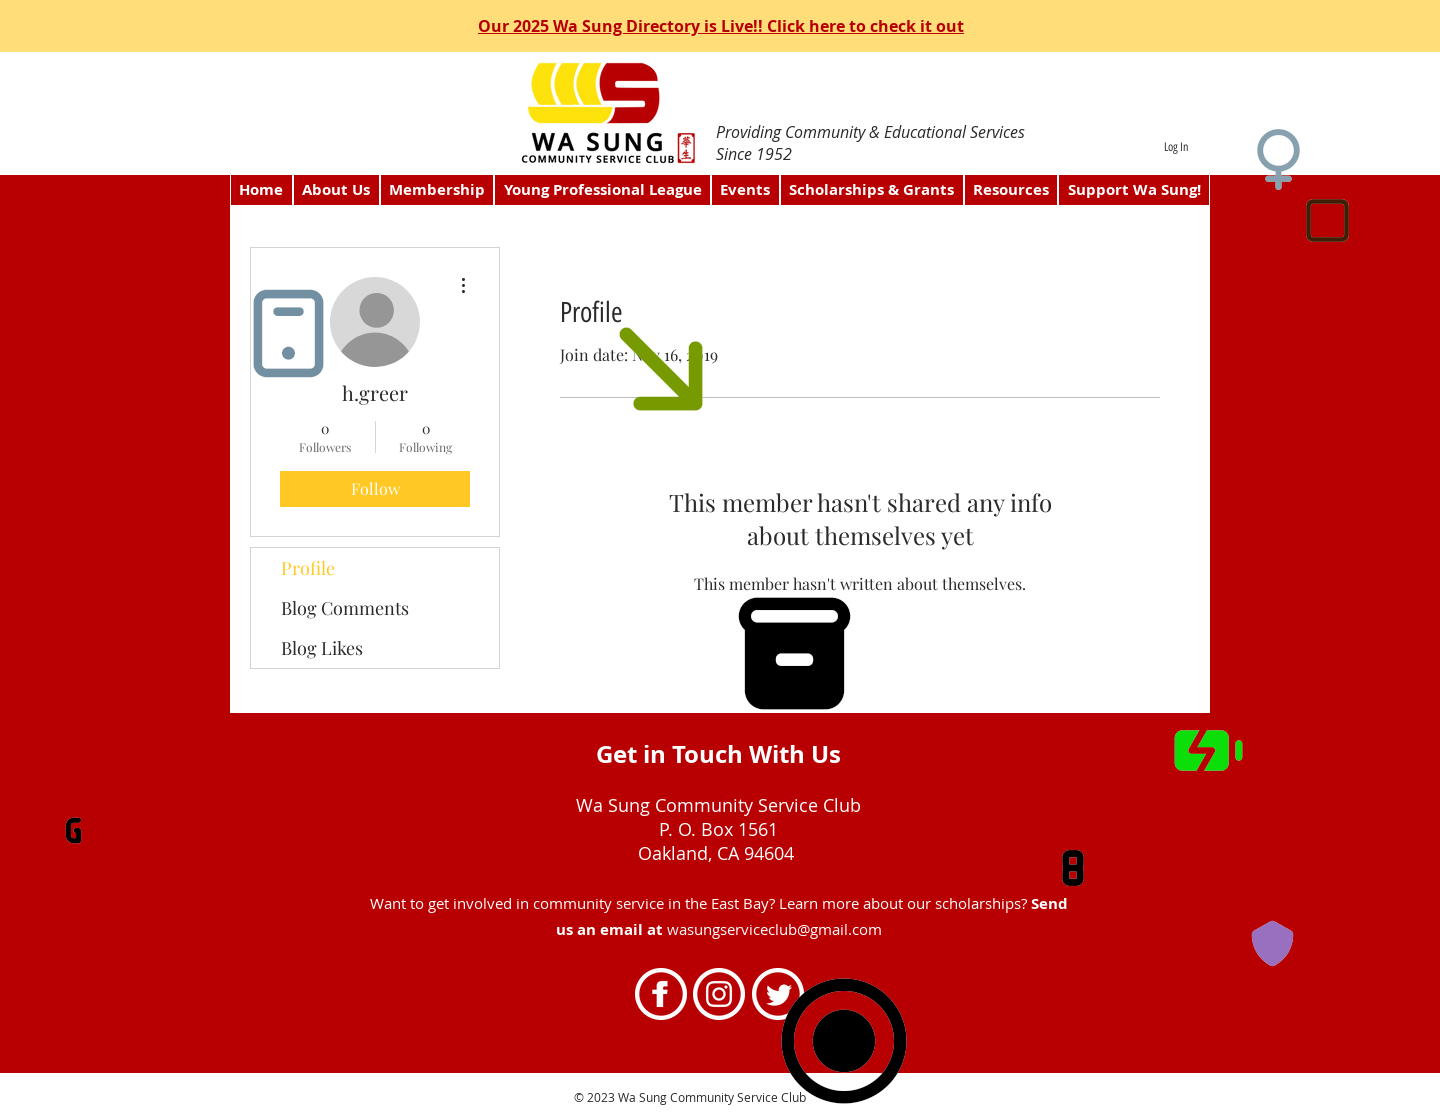 The width and height of the screenshot is (1440, 1119). I want to click on indicates GPRS/2G network connection, so click(73, 830).